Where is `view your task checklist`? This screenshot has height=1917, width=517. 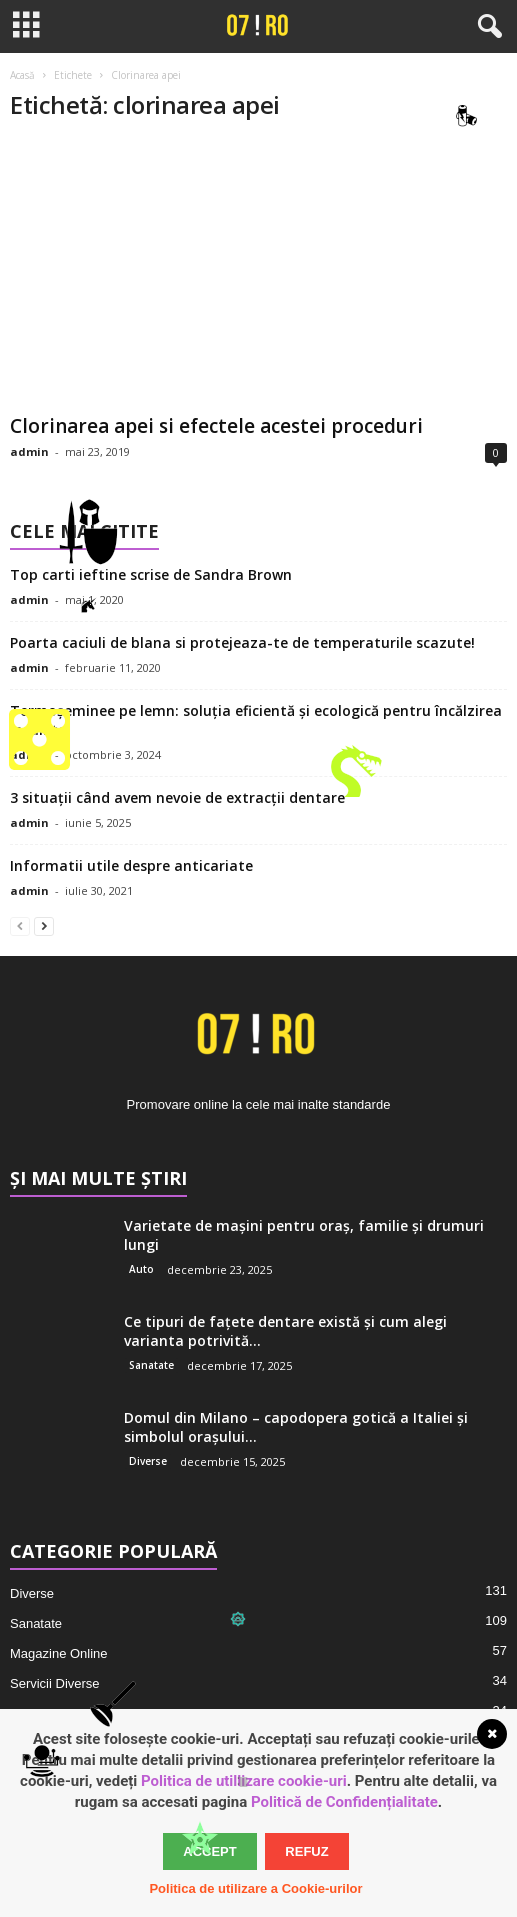 view your task checklist is located at coordinates (243, 1782).